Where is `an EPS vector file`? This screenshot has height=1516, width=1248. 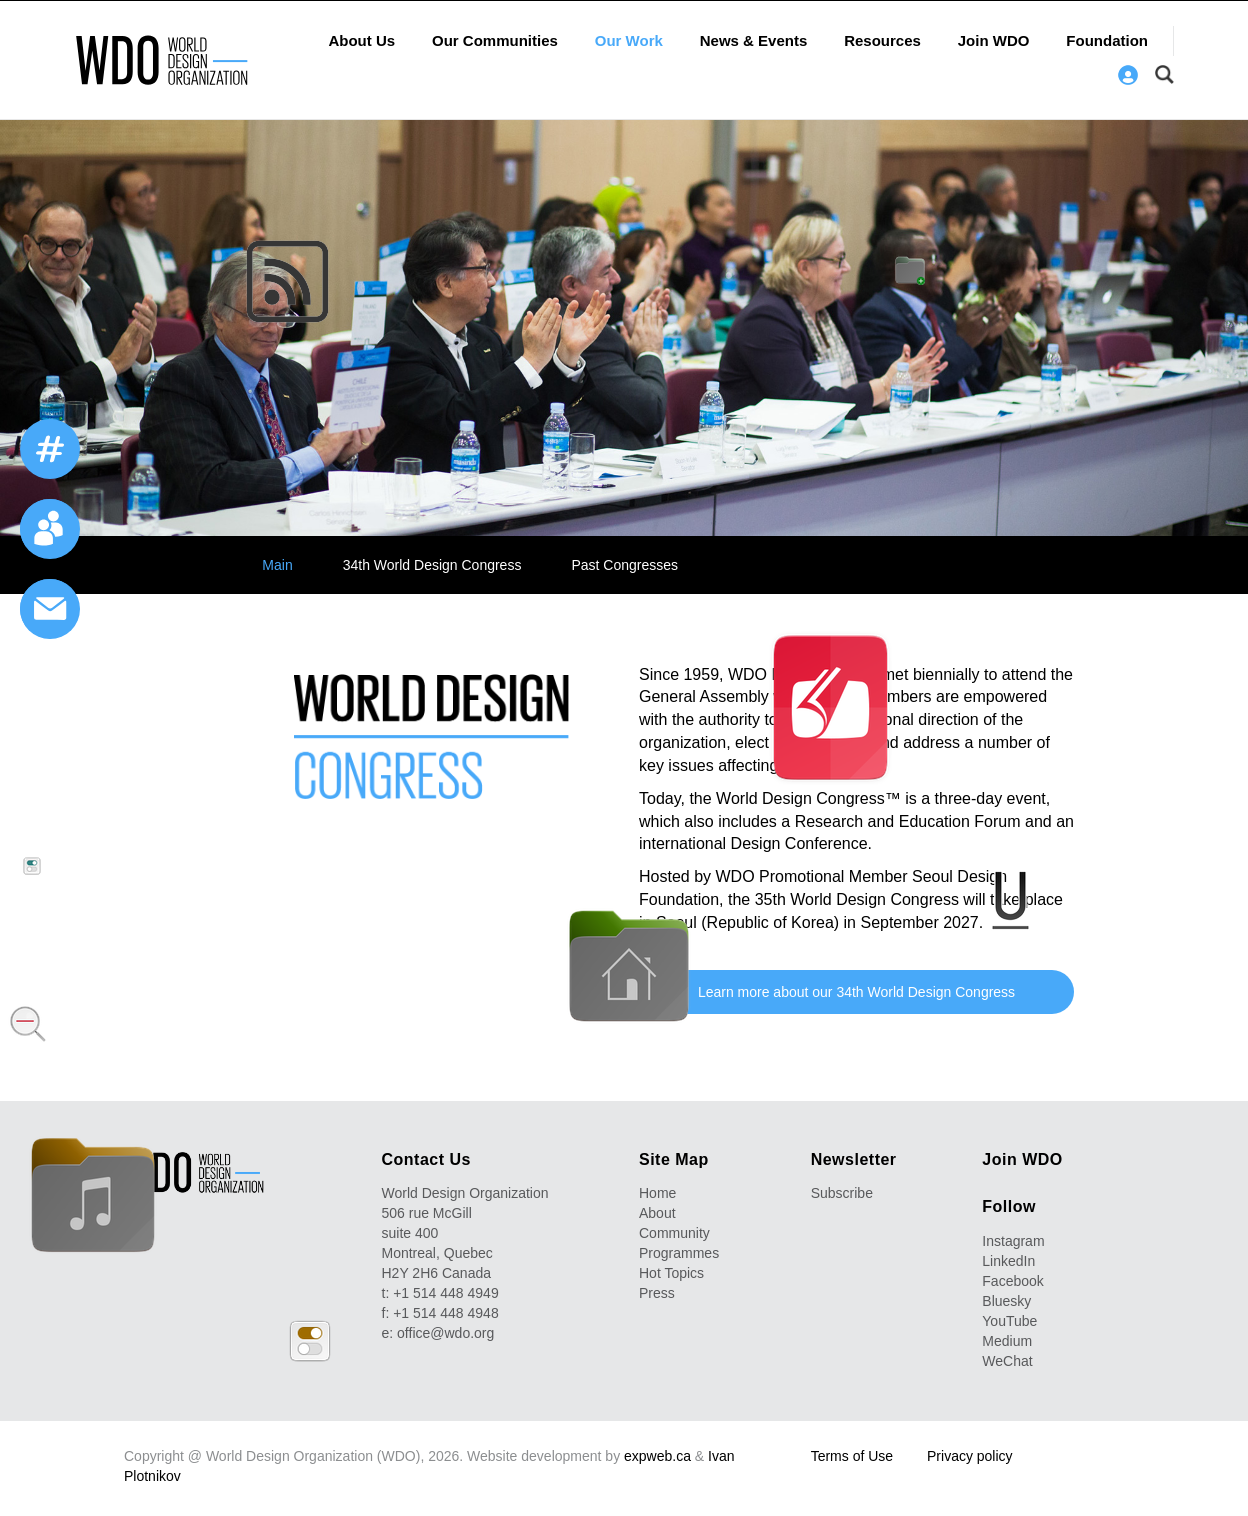 an EPS vector file is located at coordinates (830, 707).